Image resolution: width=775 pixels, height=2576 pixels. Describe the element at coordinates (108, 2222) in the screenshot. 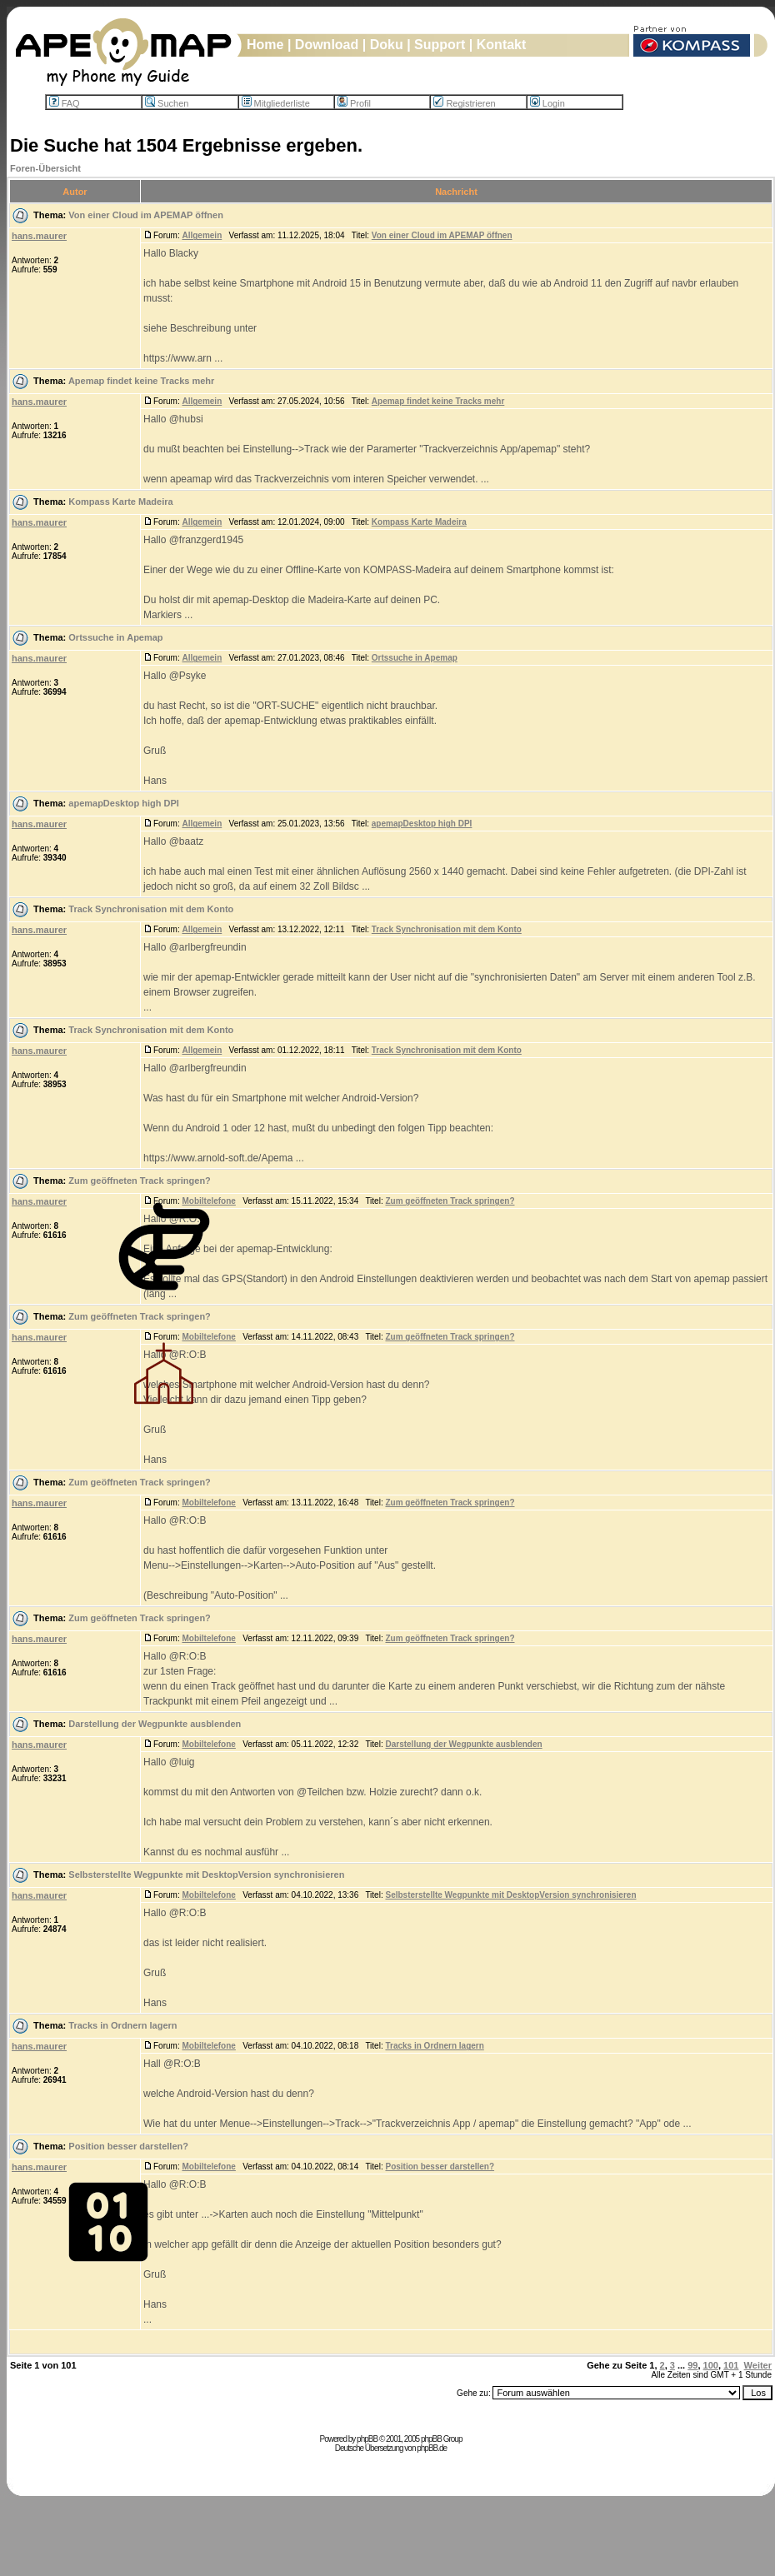

I see `view binary or raw data` at that location.